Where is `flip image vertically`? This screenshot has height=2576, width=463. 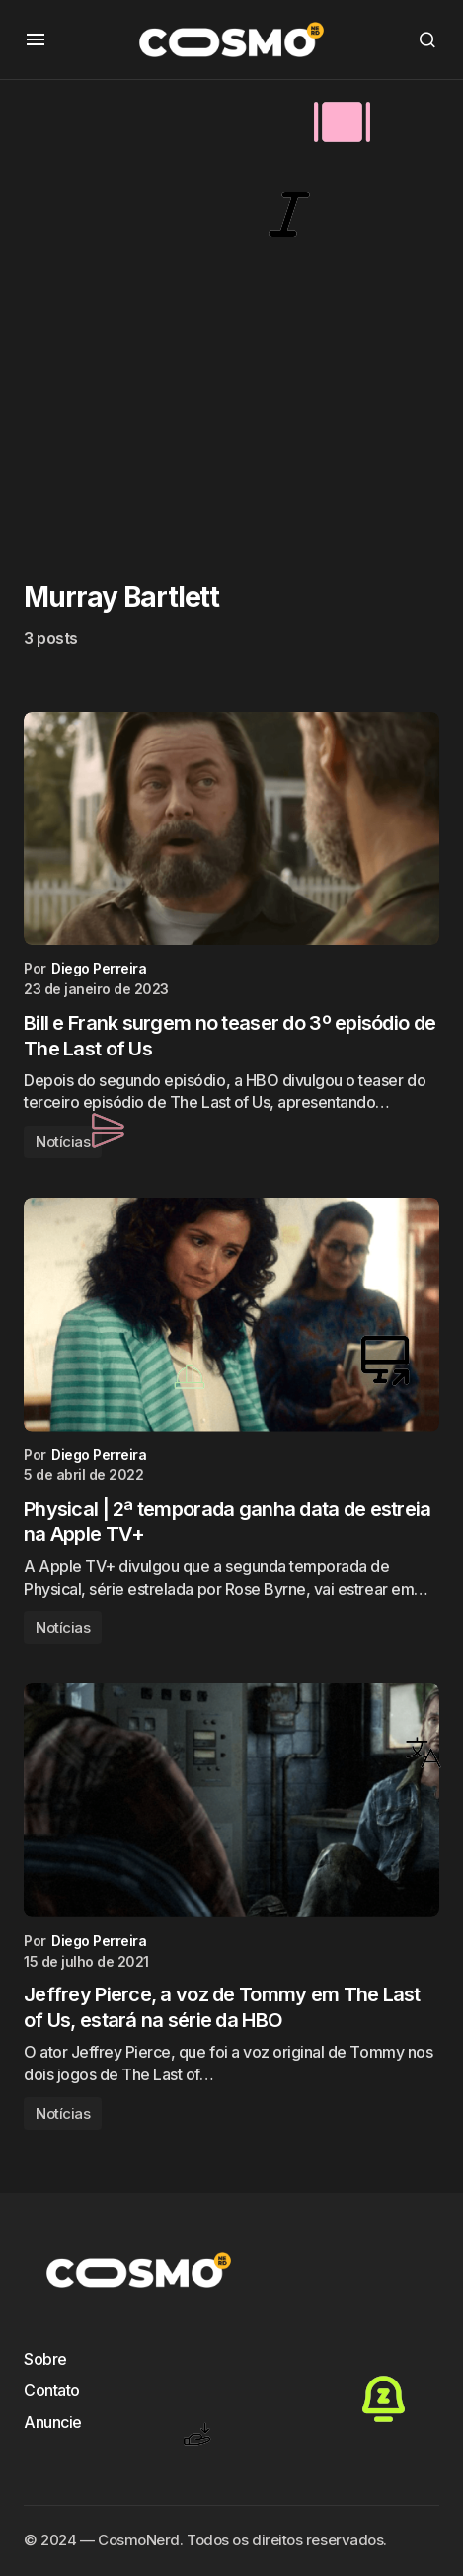 flip image vertically is located at coordinates (107, 1131).